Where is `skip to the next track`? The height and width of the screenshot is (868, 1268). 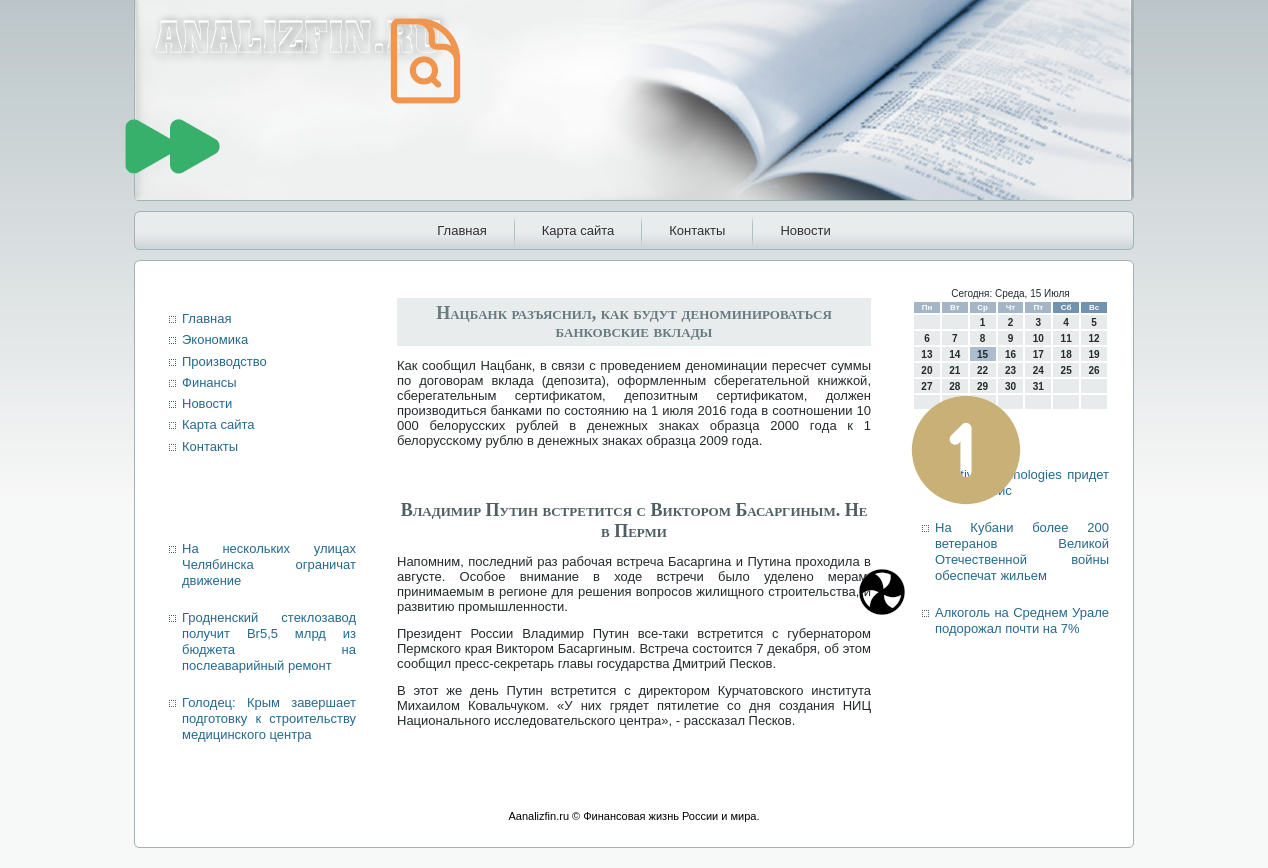 skip to the next track is located at coordinates (170, 143).